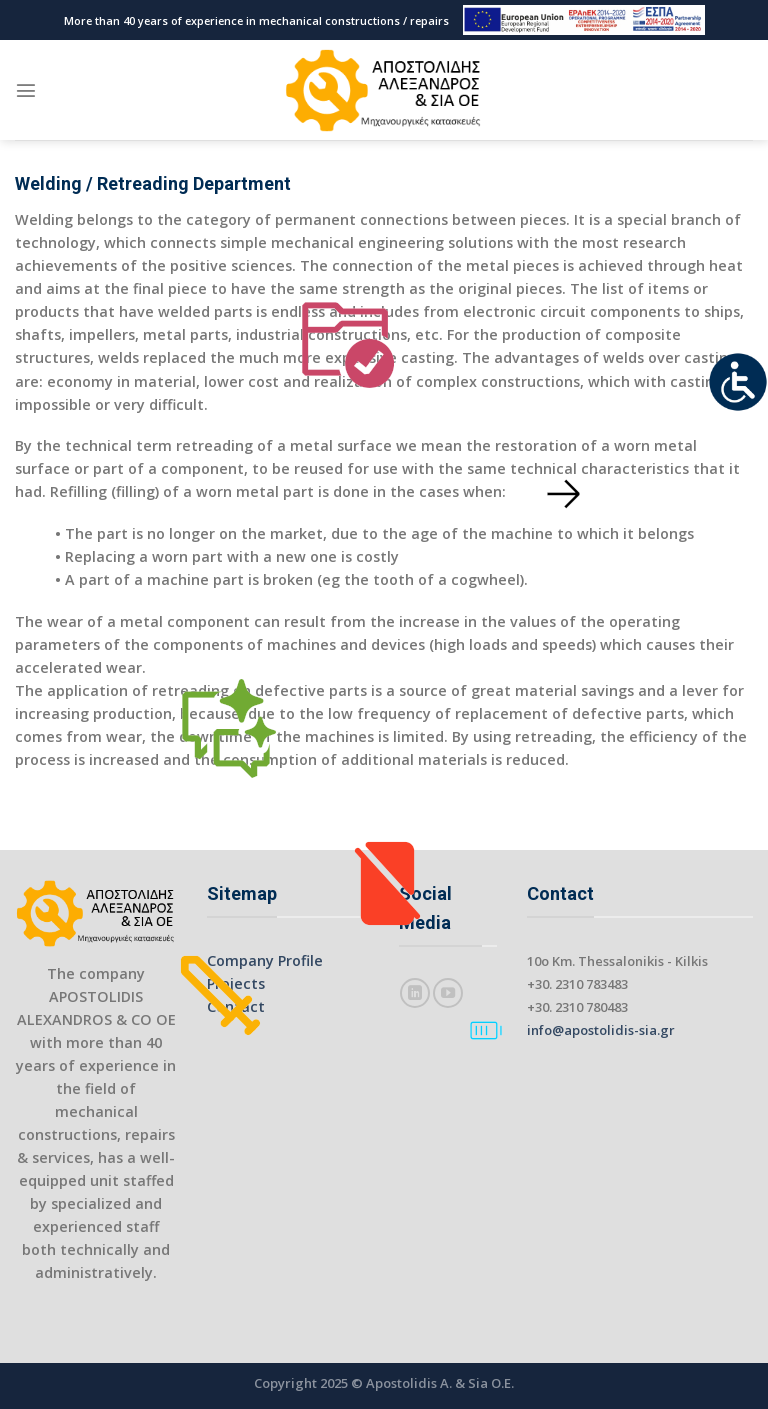 This screenshot has height=1409, width=768. I want to click on indicates the currently active or selected folder, so click(345, 339).